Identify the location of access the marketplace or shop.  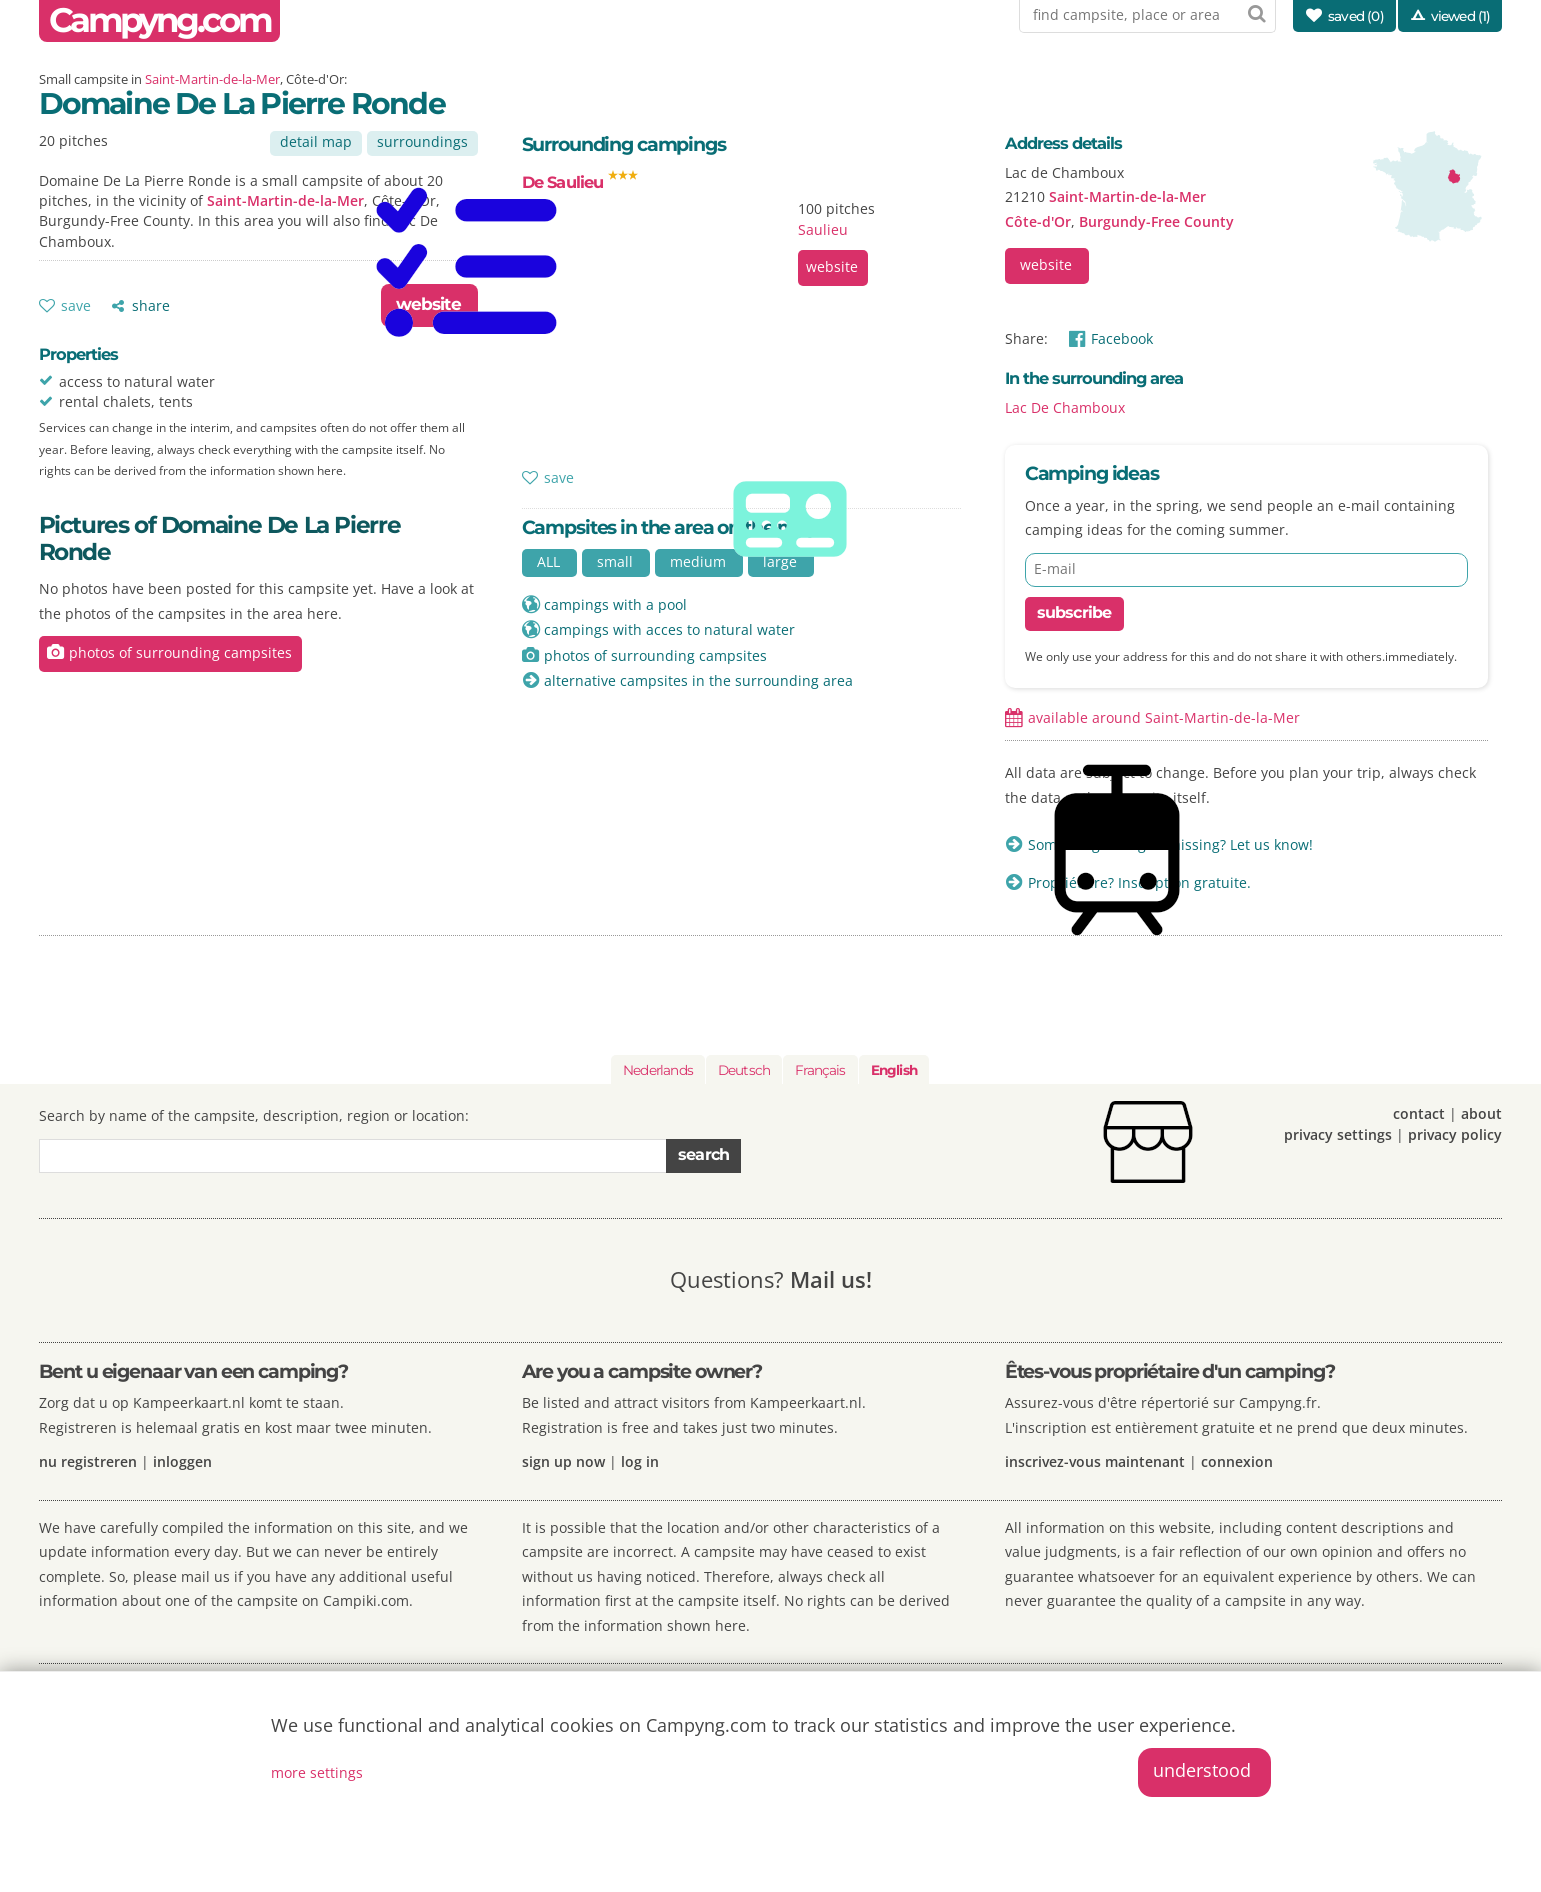
(1148, 1142).